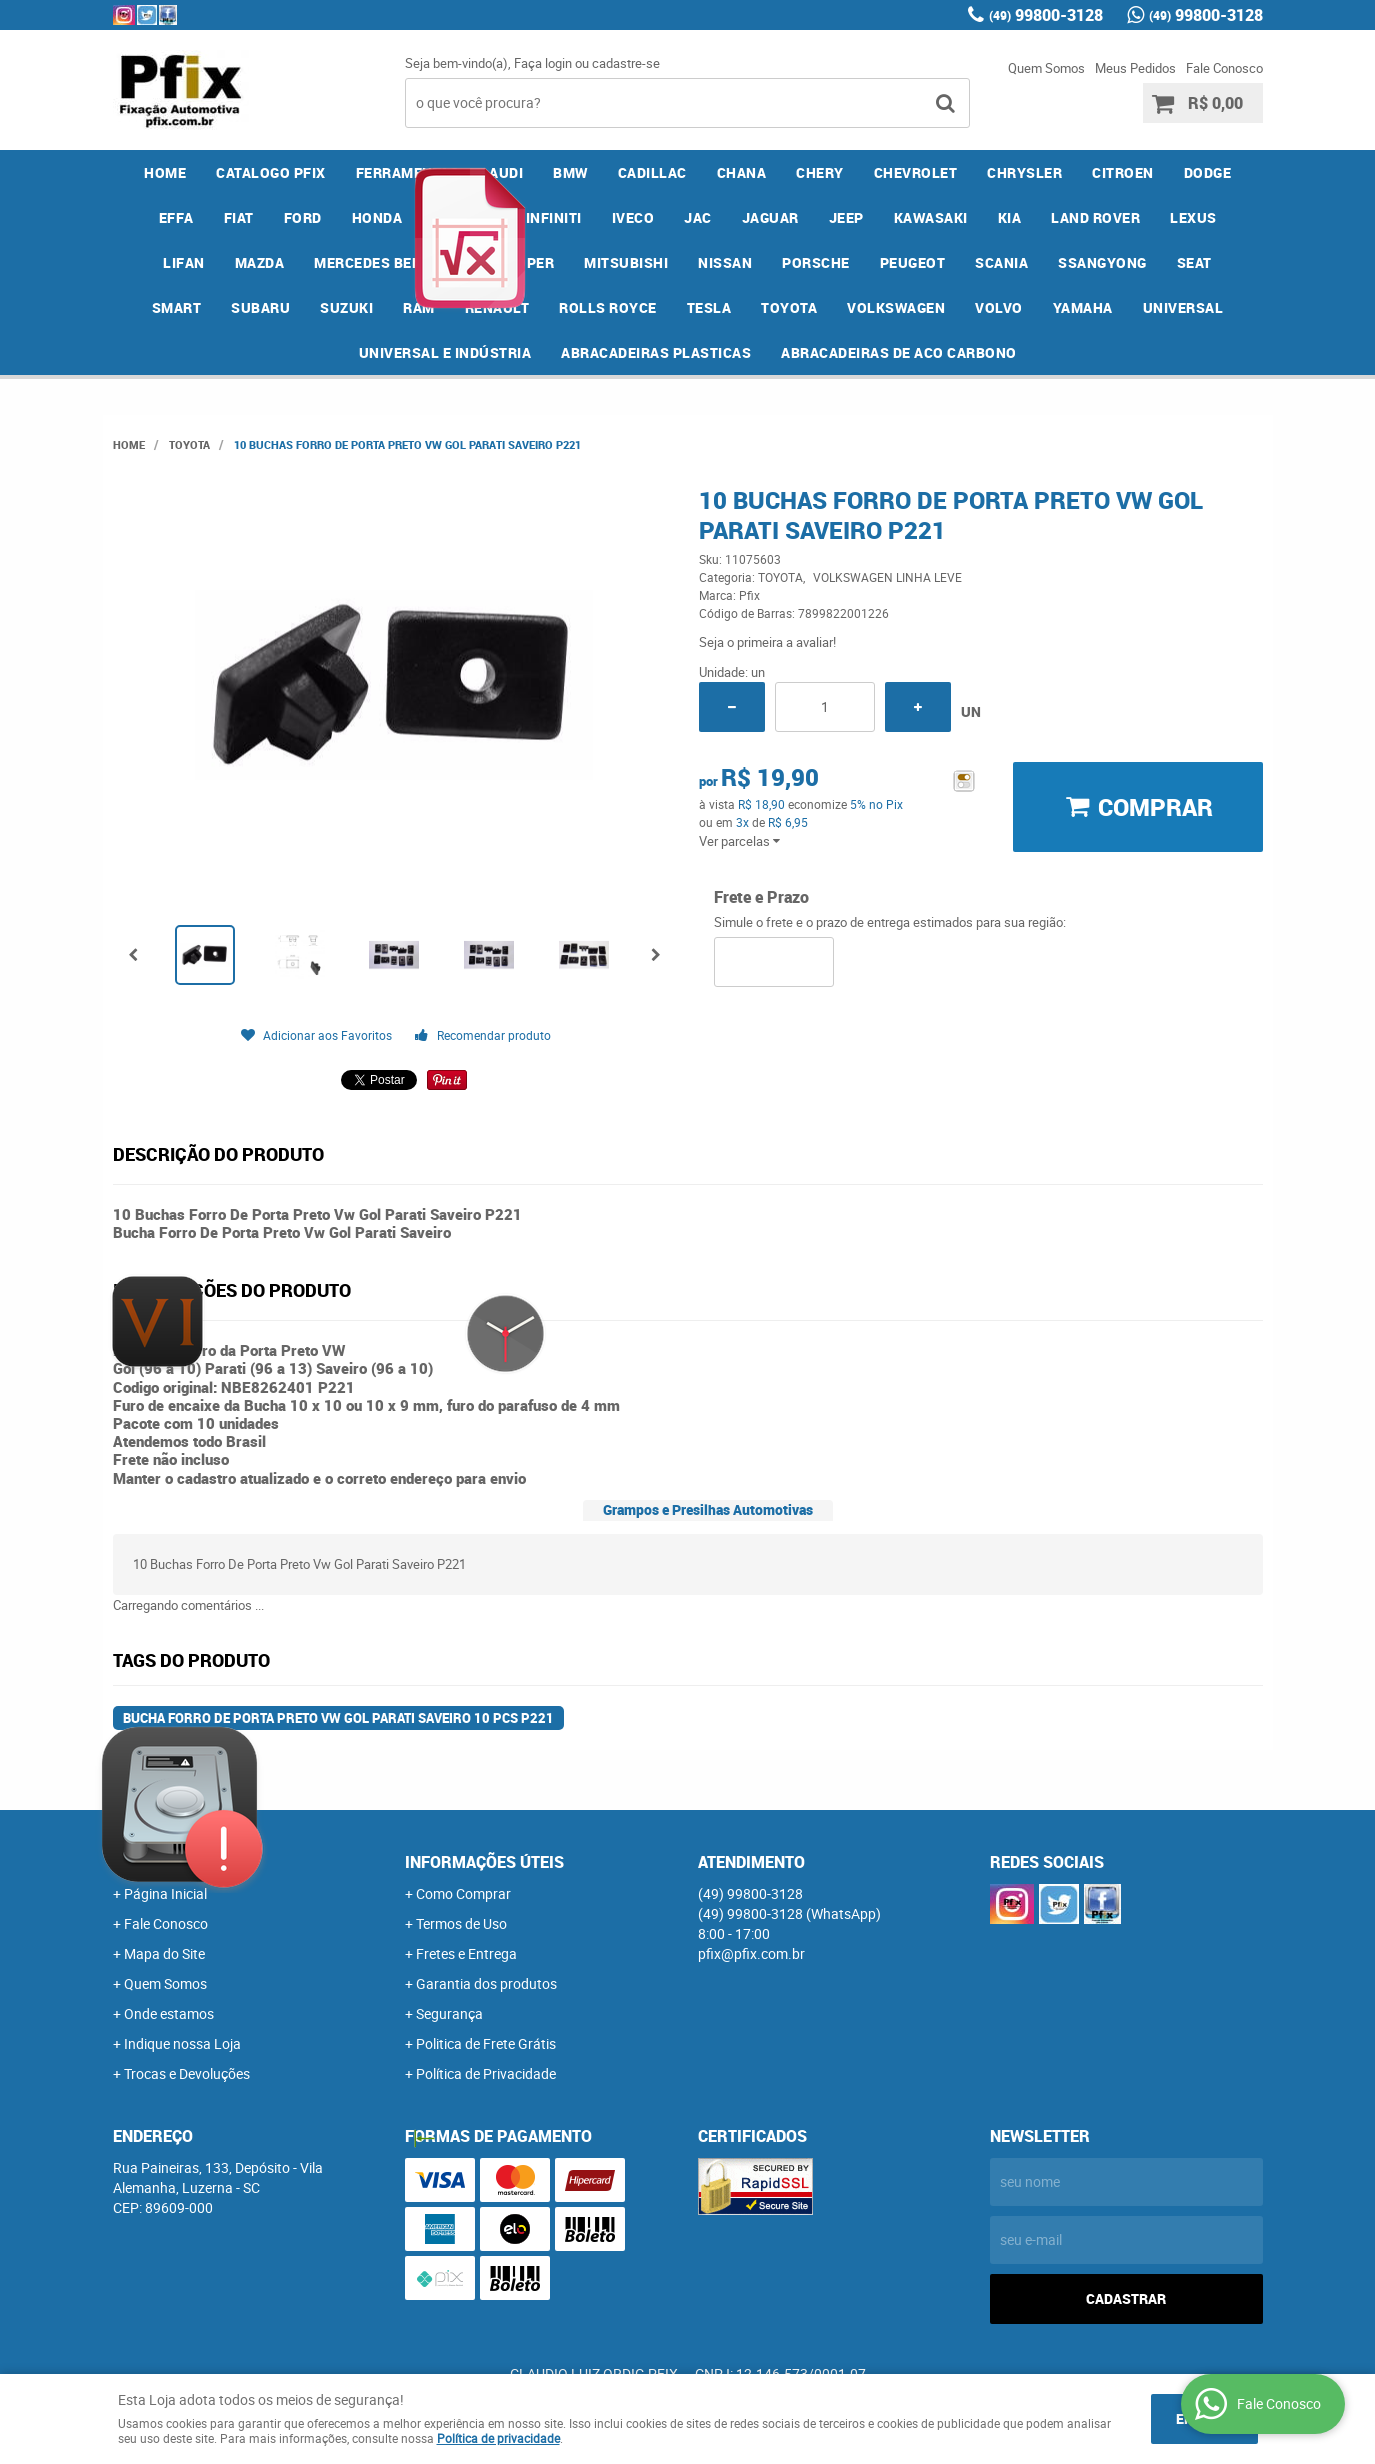  I want to click on open the clock app, so click(505, 1333).